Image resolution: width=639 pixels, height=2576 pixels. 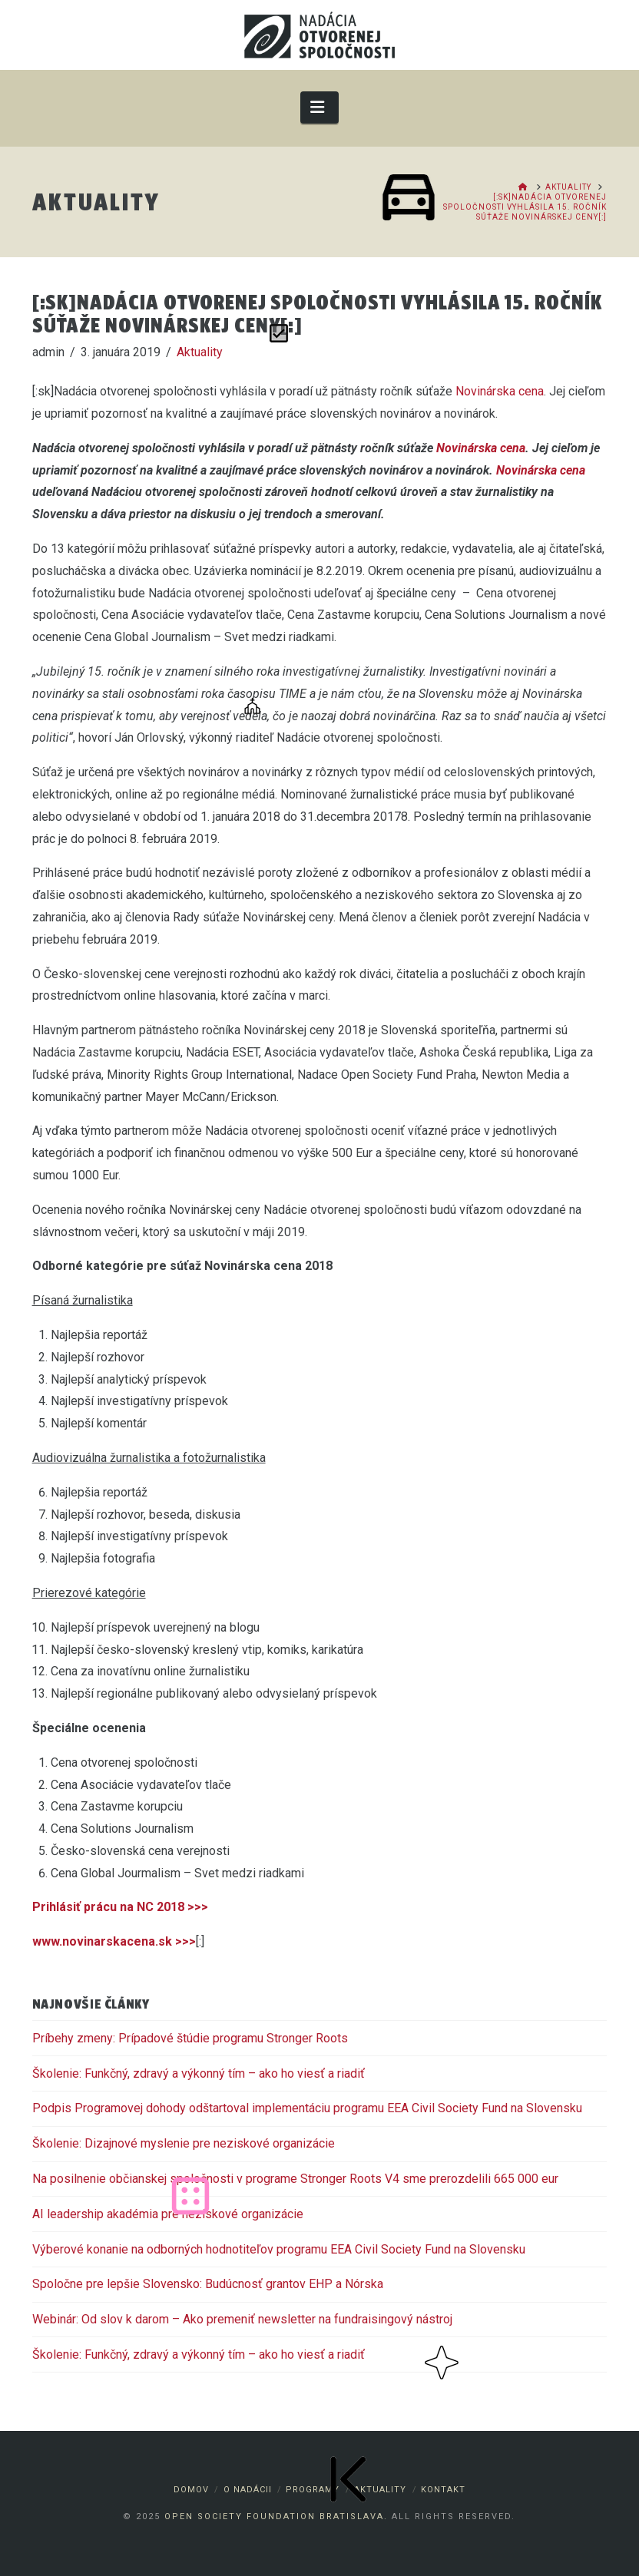 I want to click on indicates a featured or highlighted item, so click(x=442, y=2363).